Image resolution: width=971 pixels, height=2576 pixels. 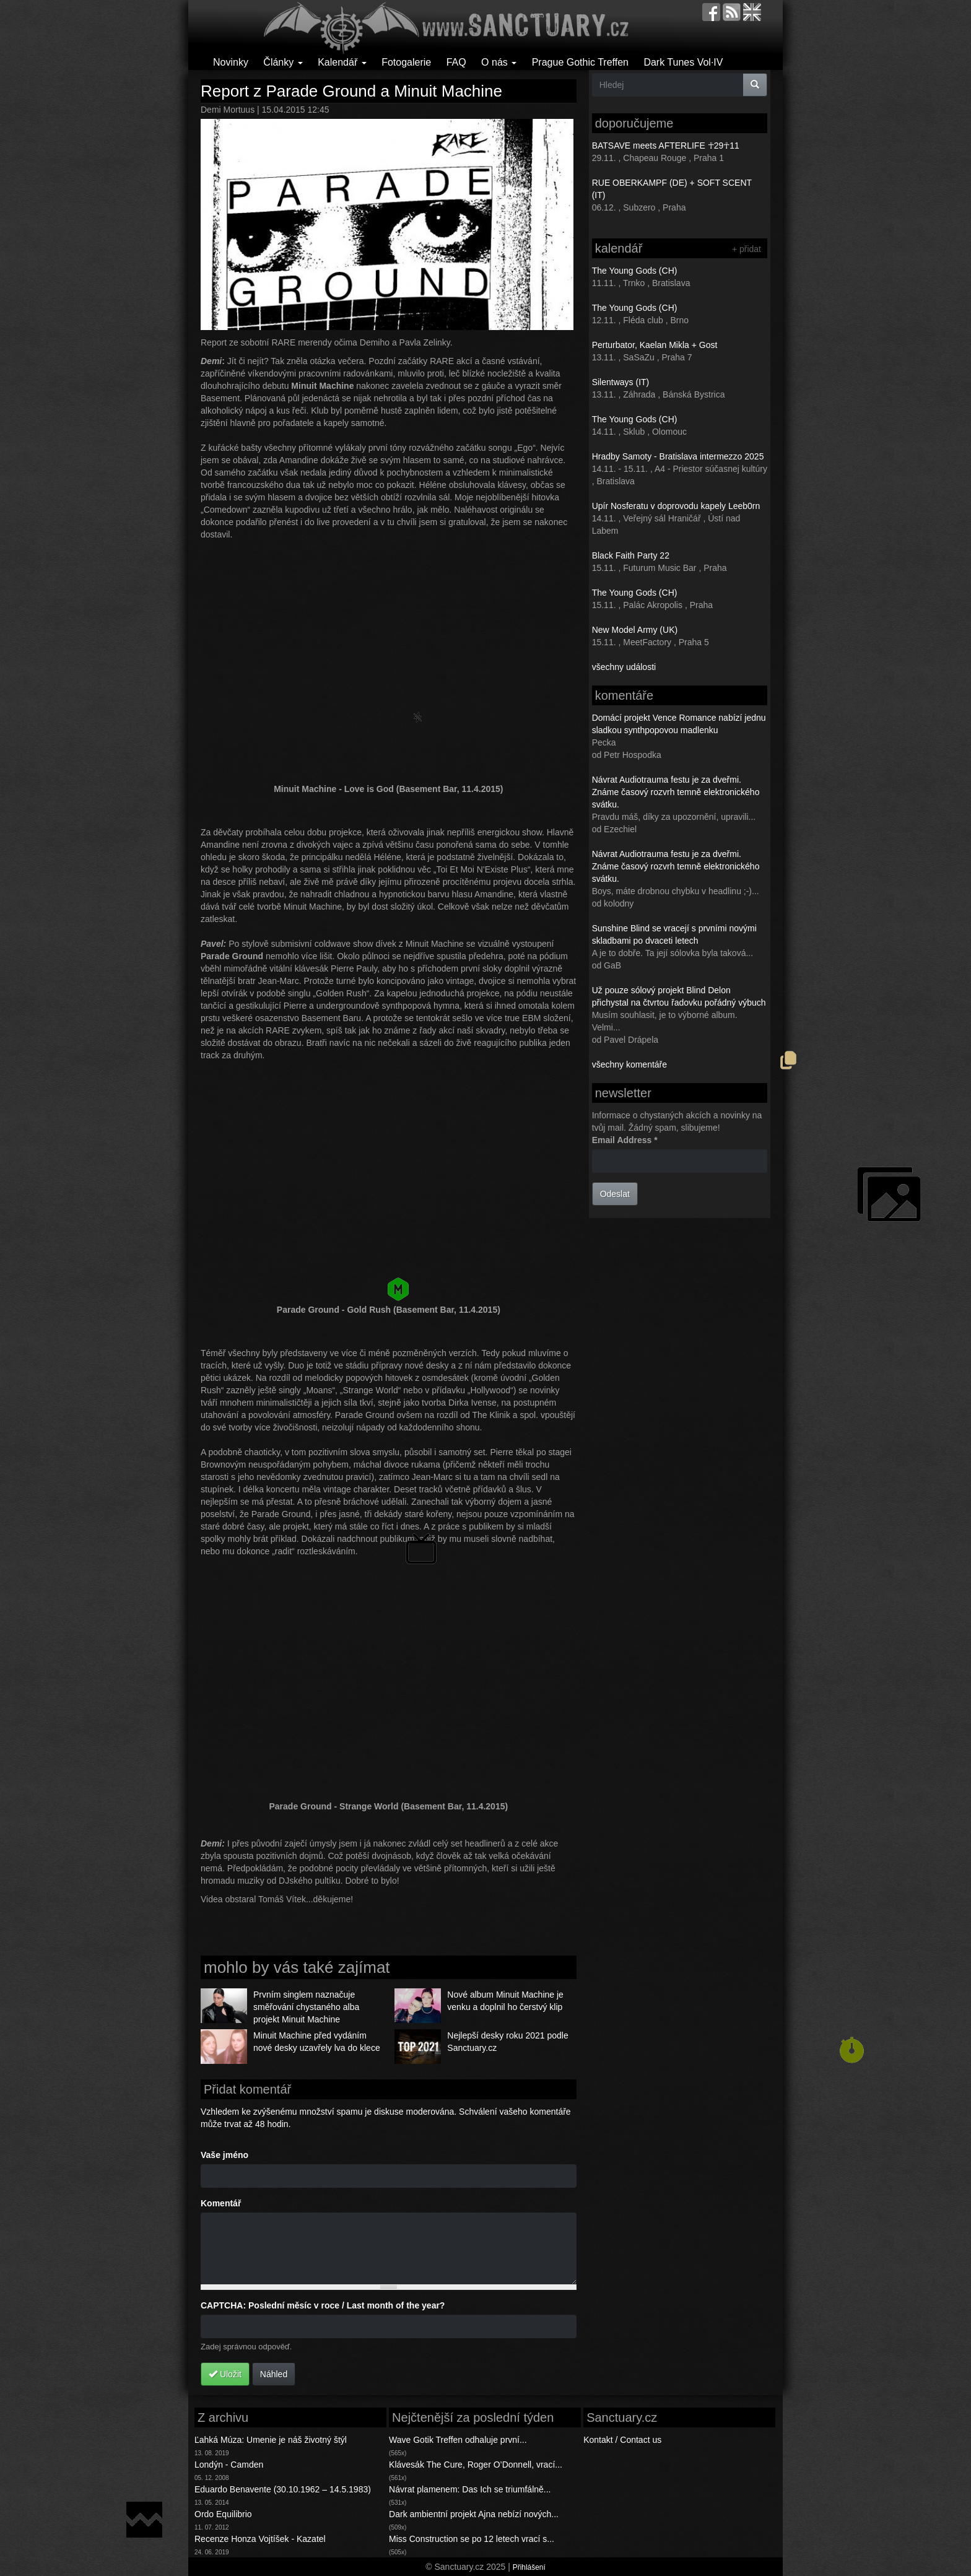 I want to click on view photo gallery, so click(x=889, y=1194).